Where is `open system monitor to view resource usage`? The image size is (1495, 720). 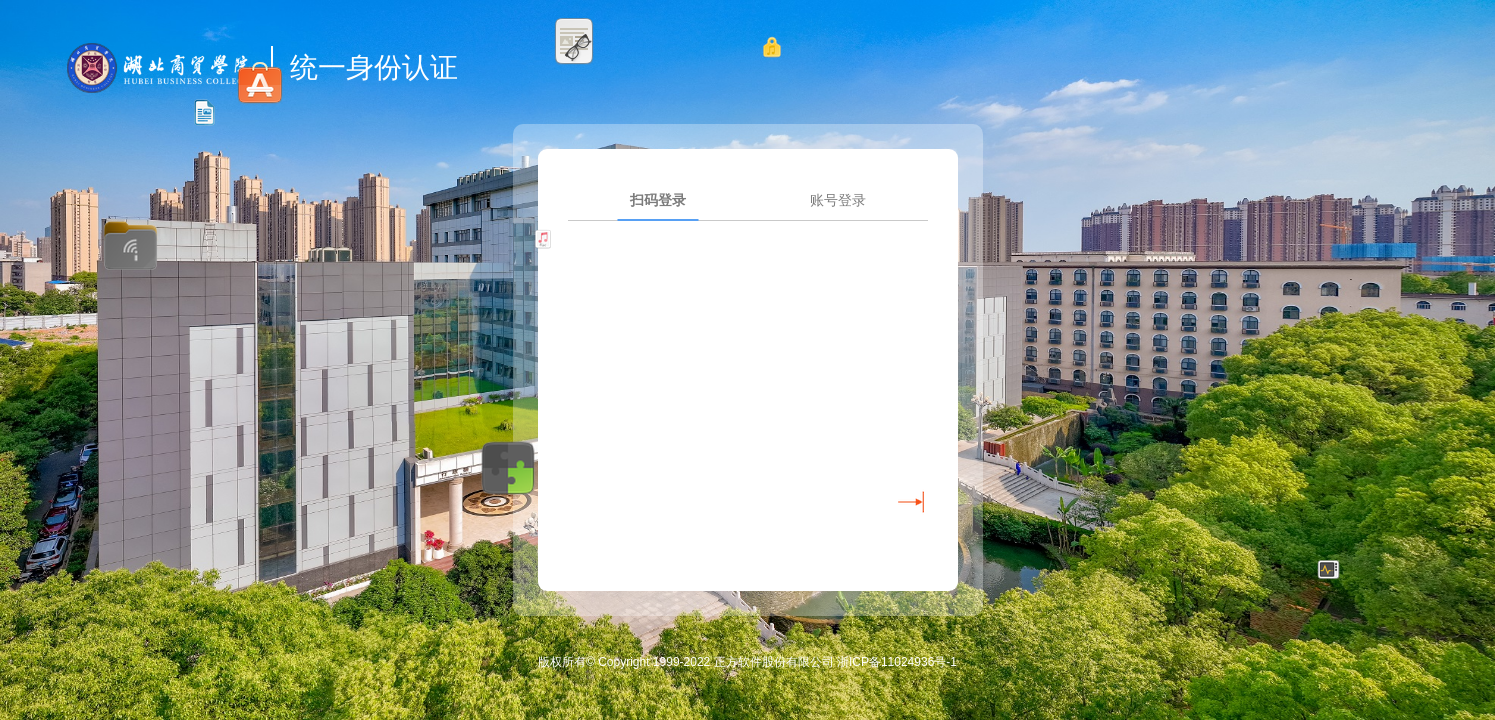 open system monitor to view resource usage is located at coordinates (1328, 569).